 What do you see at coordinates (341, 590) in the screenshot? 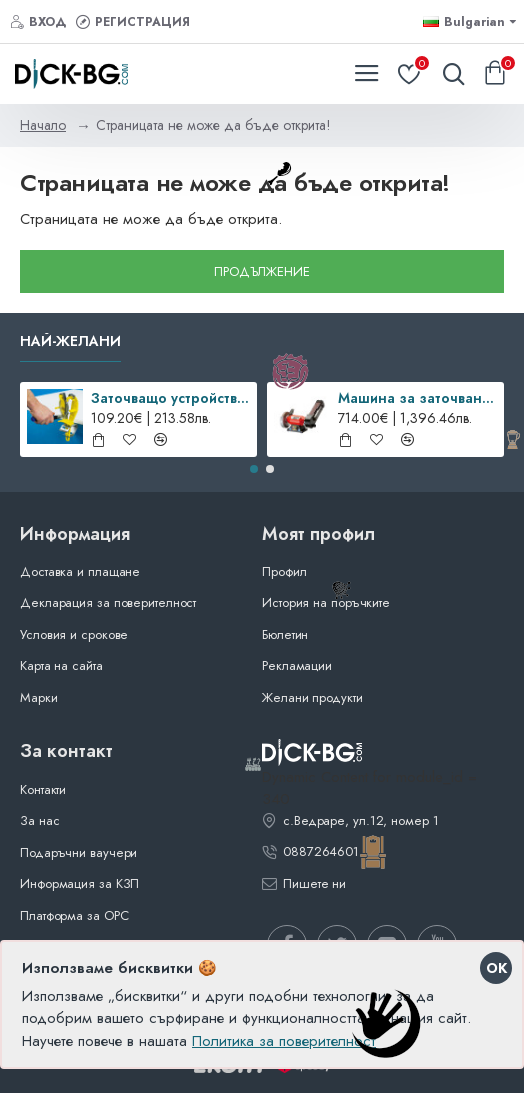
I see `fishing net tool or equipment in a game` at bounding box center [341, 590].